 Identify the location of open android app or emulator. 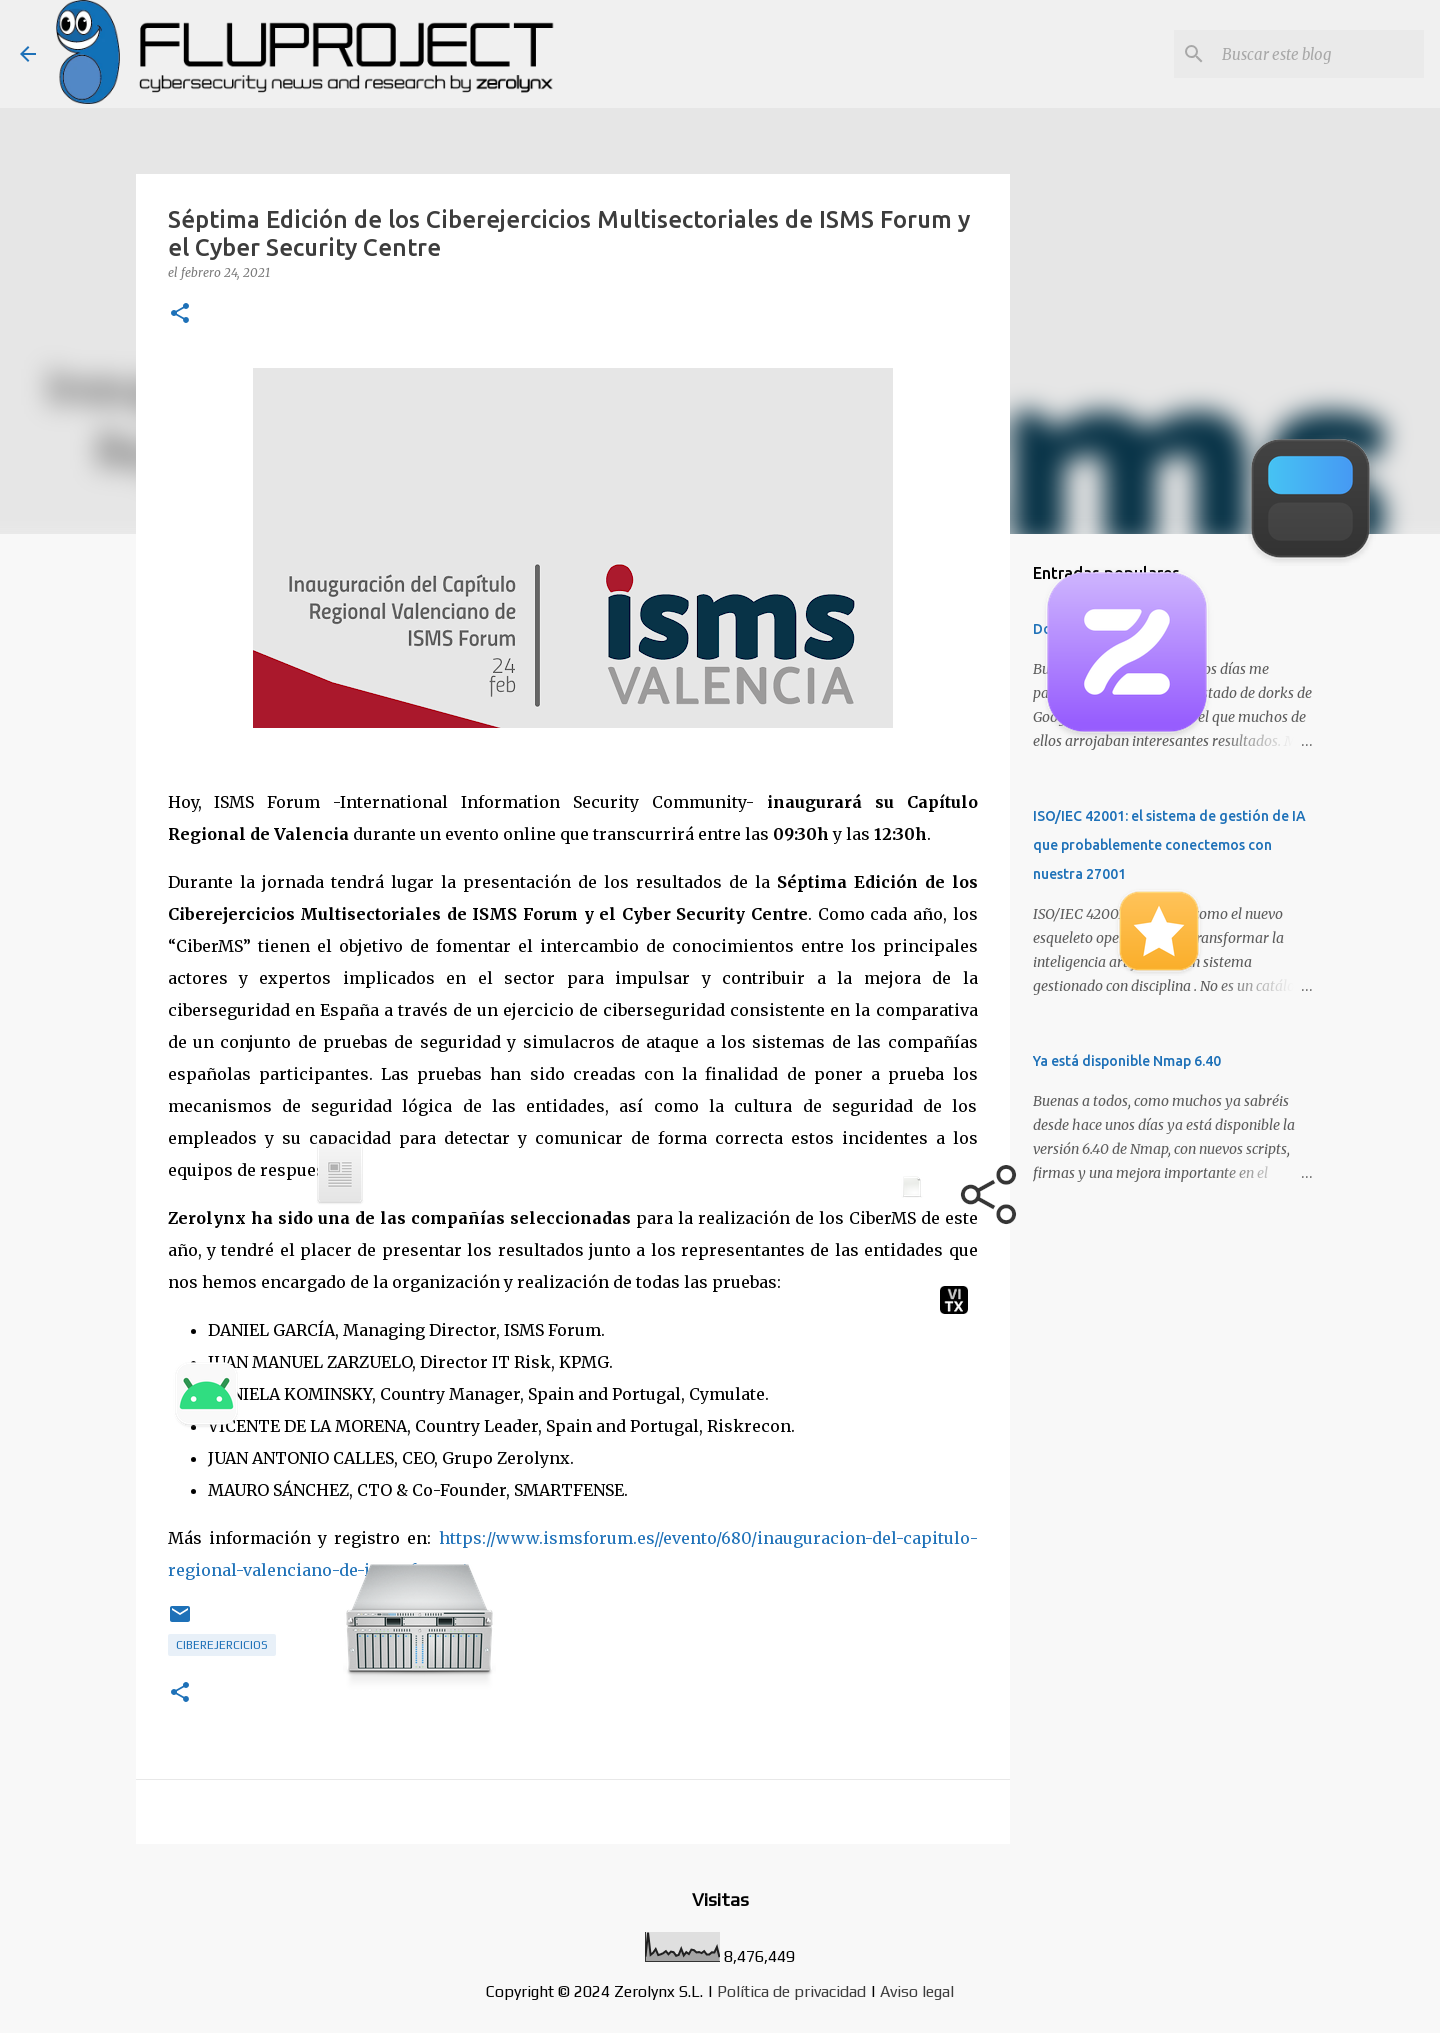
(206, 1393).